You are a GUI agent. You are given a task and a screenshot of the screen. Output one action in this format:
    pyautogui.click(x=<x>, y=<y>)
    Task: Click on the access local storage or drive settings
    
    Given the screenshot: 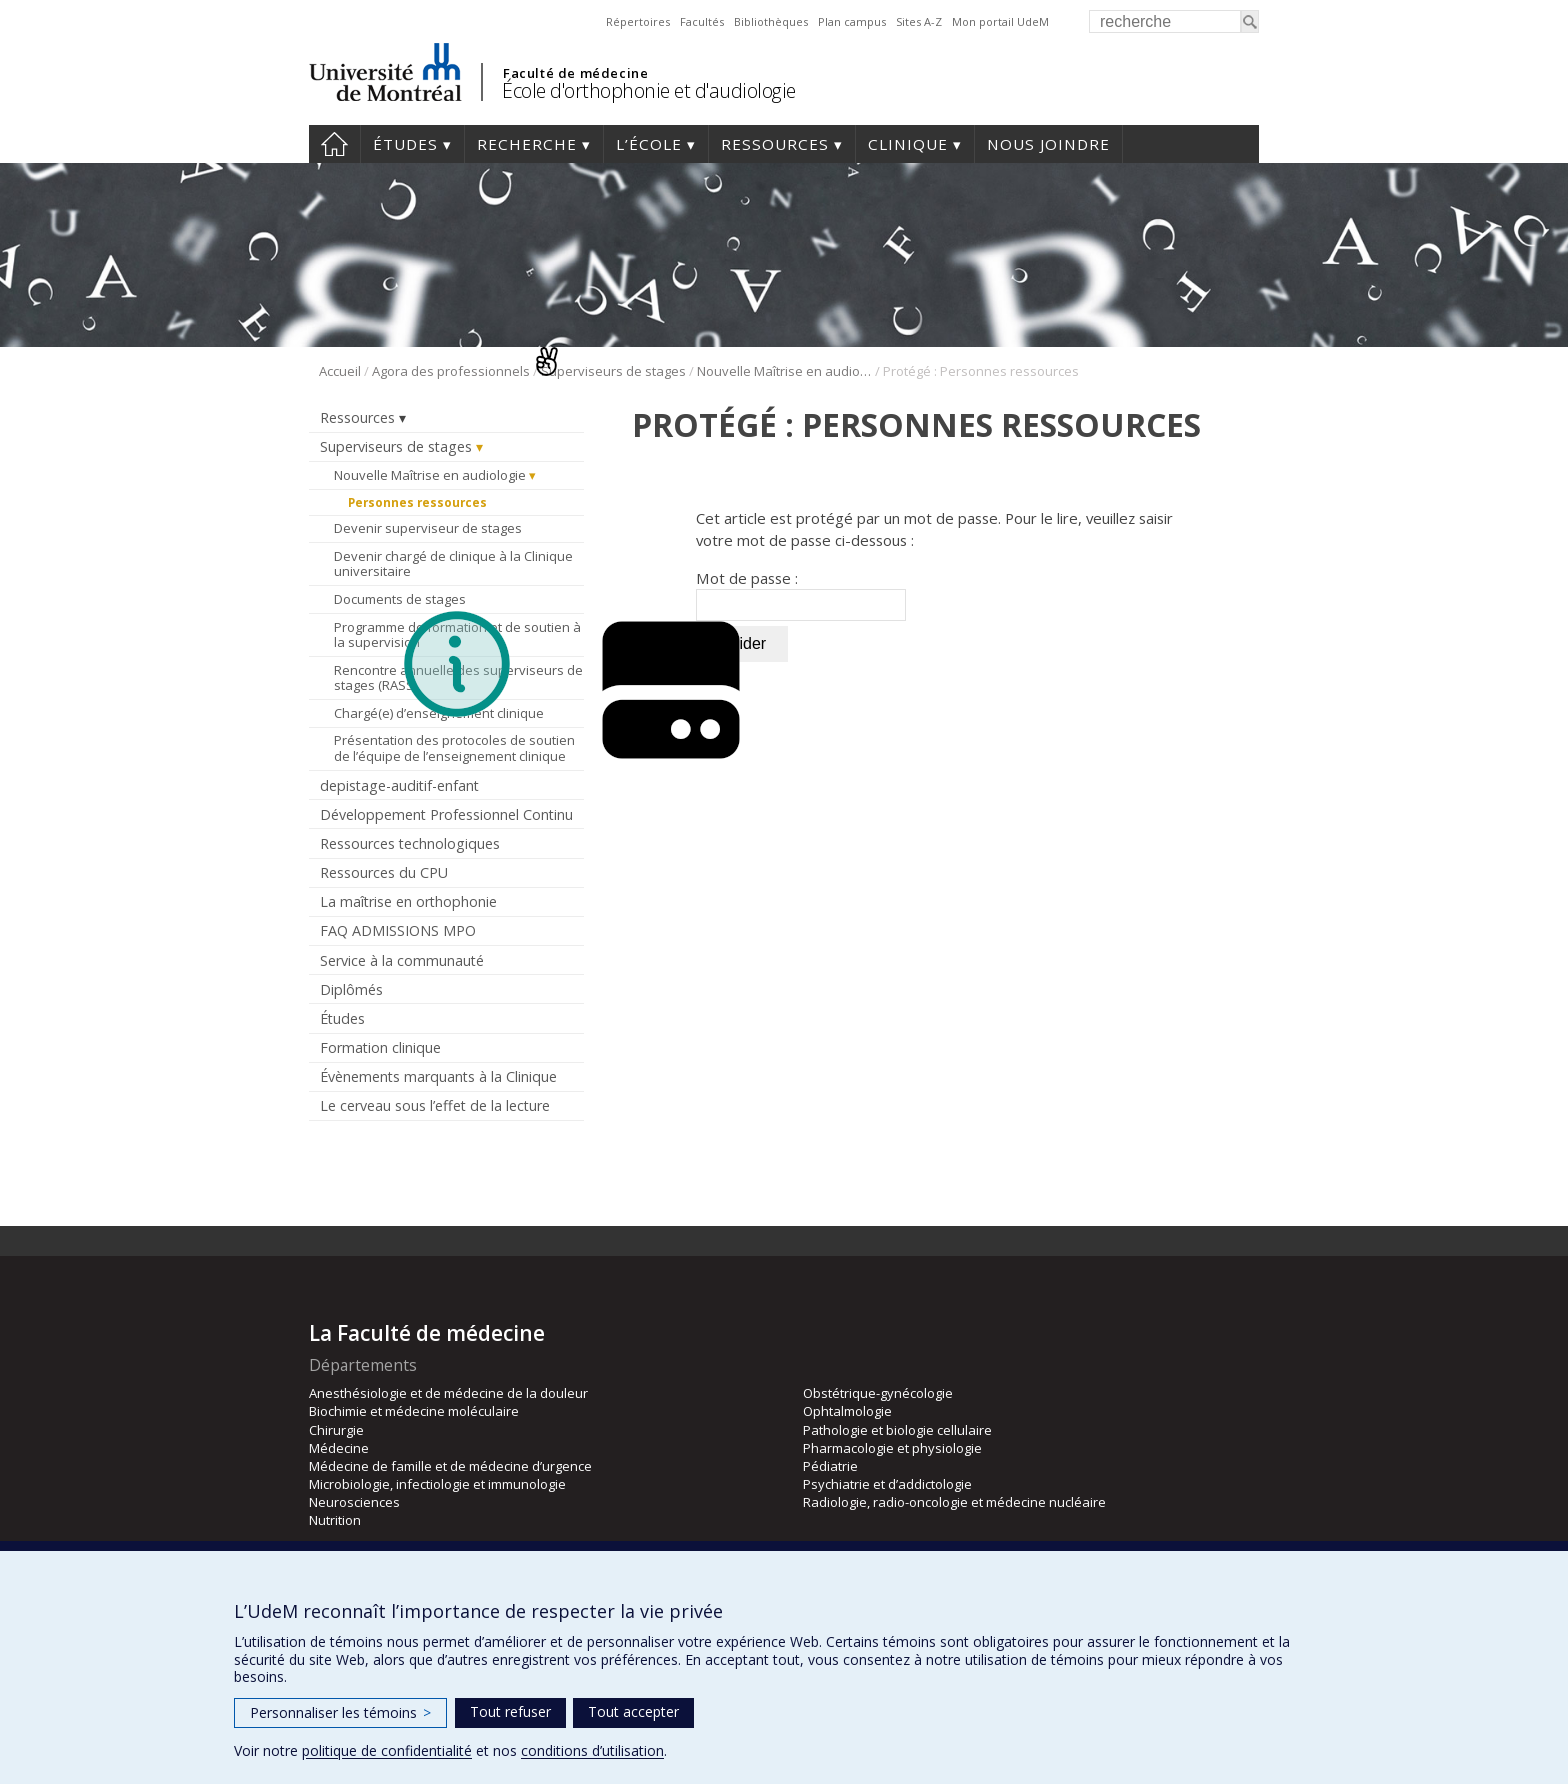 What is the action you would take?
    pyautogui.click(x=671, y=690)
    